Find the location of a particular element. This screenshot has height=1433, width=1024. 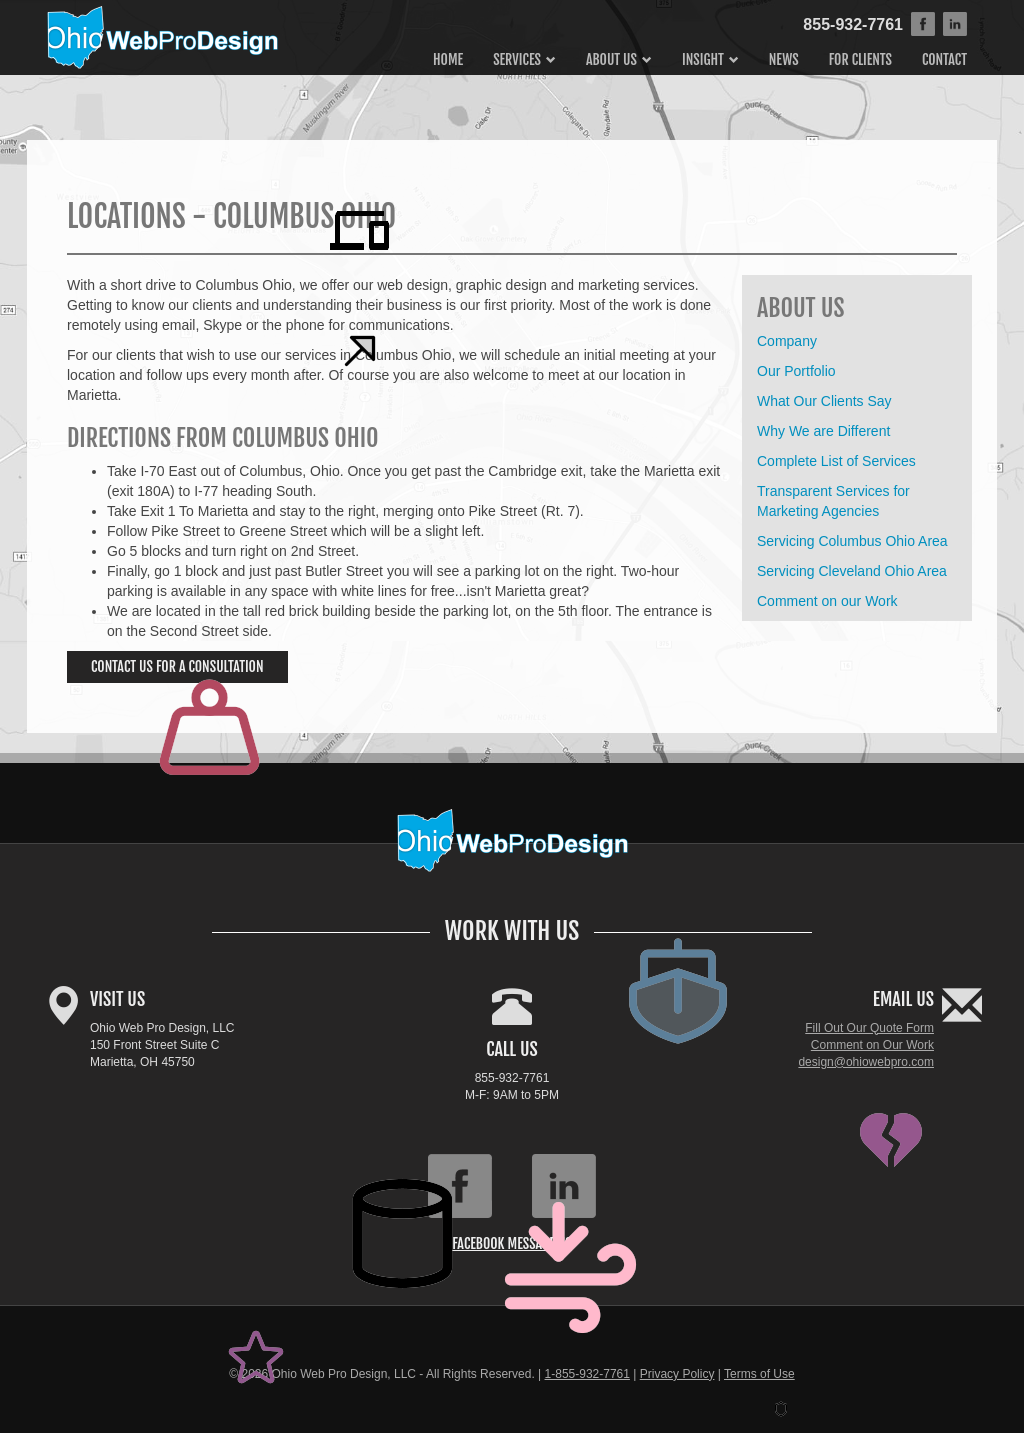

link or sync devices together is located at coordinates (359, 230).